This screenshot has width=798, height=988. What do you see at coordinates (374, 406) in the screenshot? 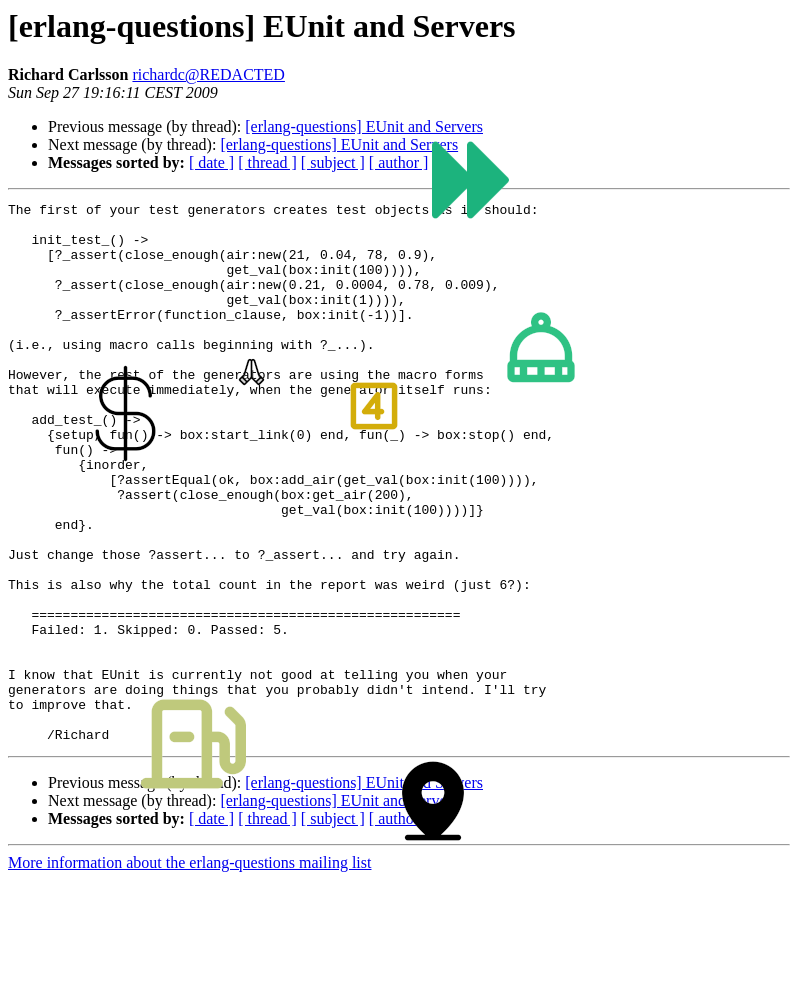
I see `select or navigate to item number four` at bounding box center [374, 406].